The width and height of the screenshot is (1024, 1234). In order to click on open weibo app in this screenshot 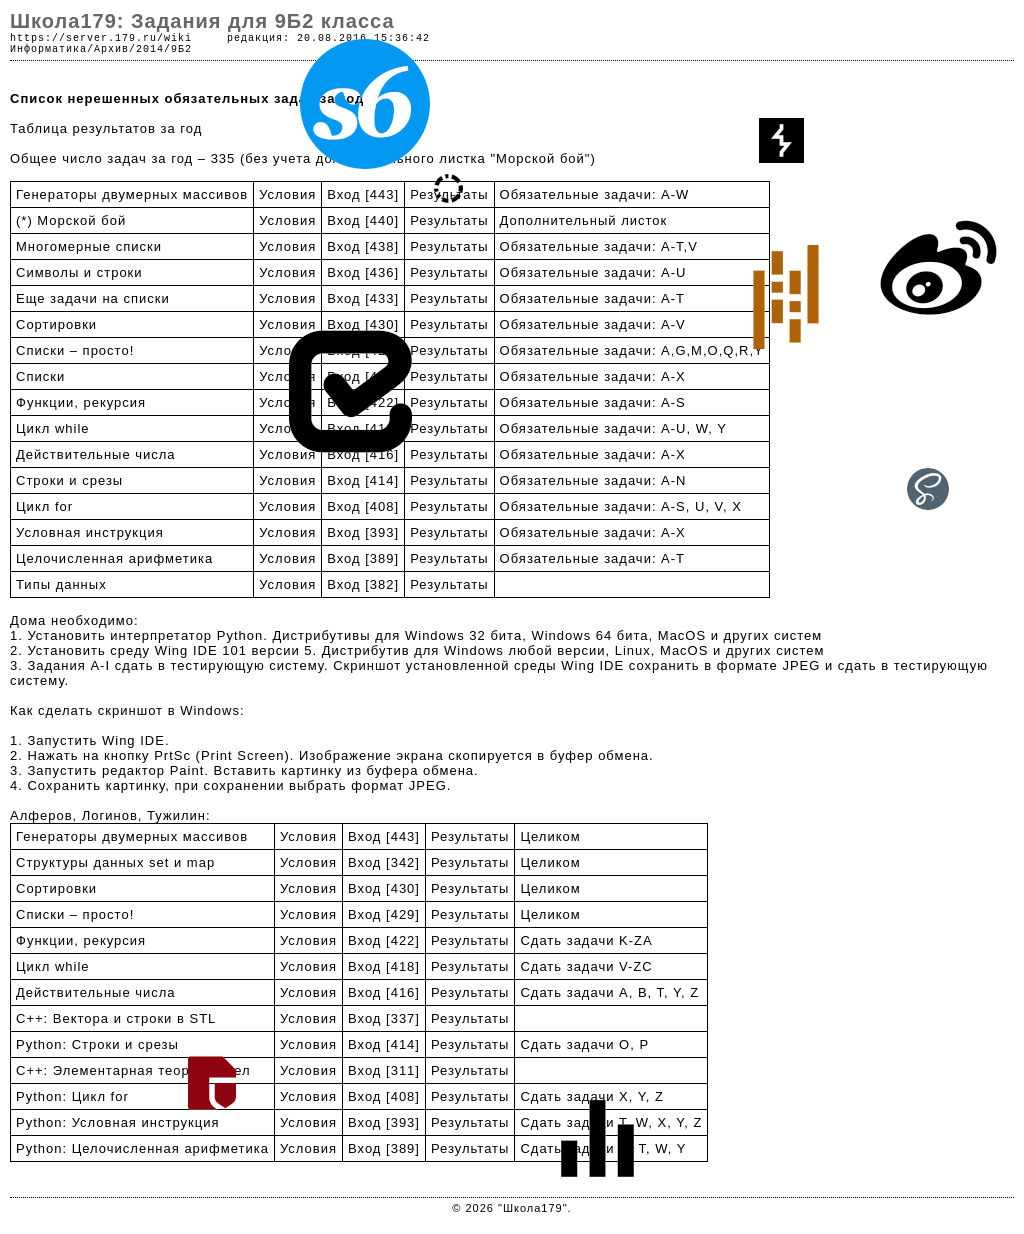, I will do `click(938, 271)`.